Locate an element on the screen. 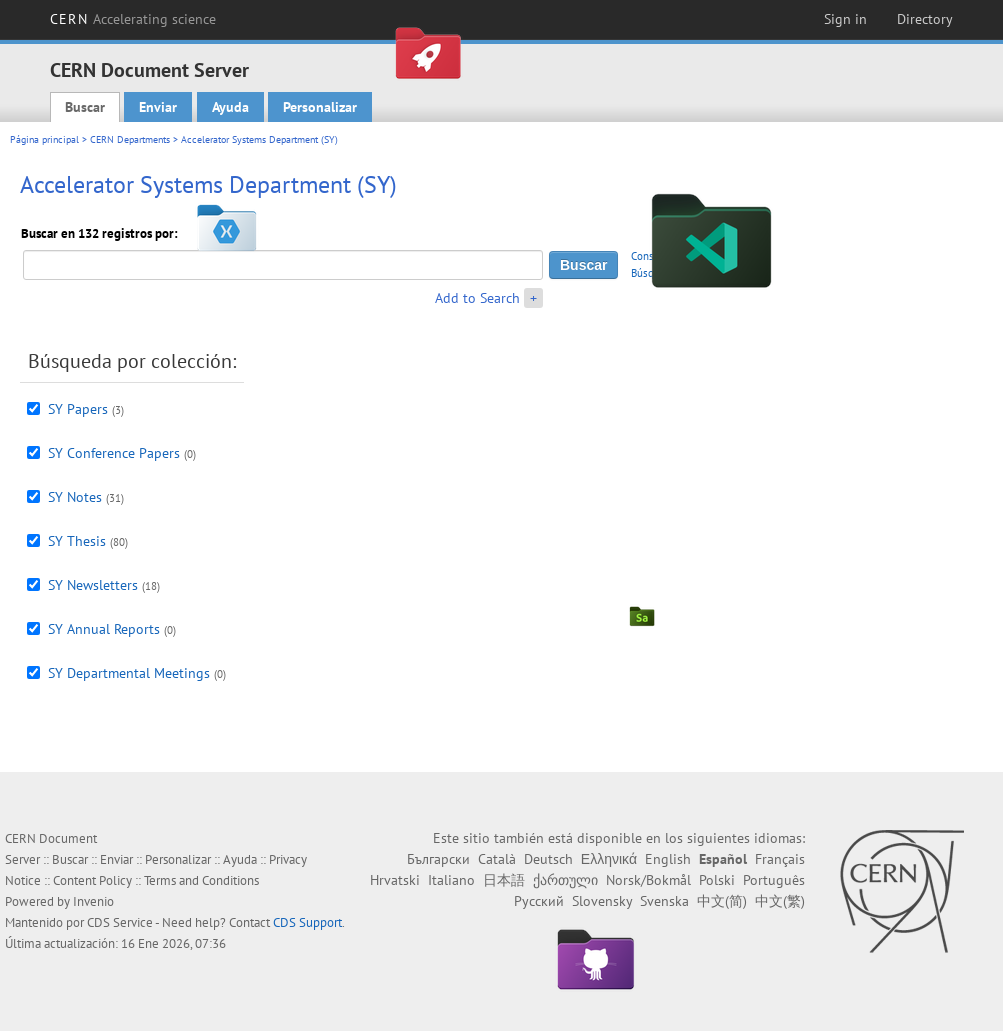 Image resolution: width=1003 pixels, height=1031 pixels. open Xamarin project files folder is located at coordinates (226, 229).